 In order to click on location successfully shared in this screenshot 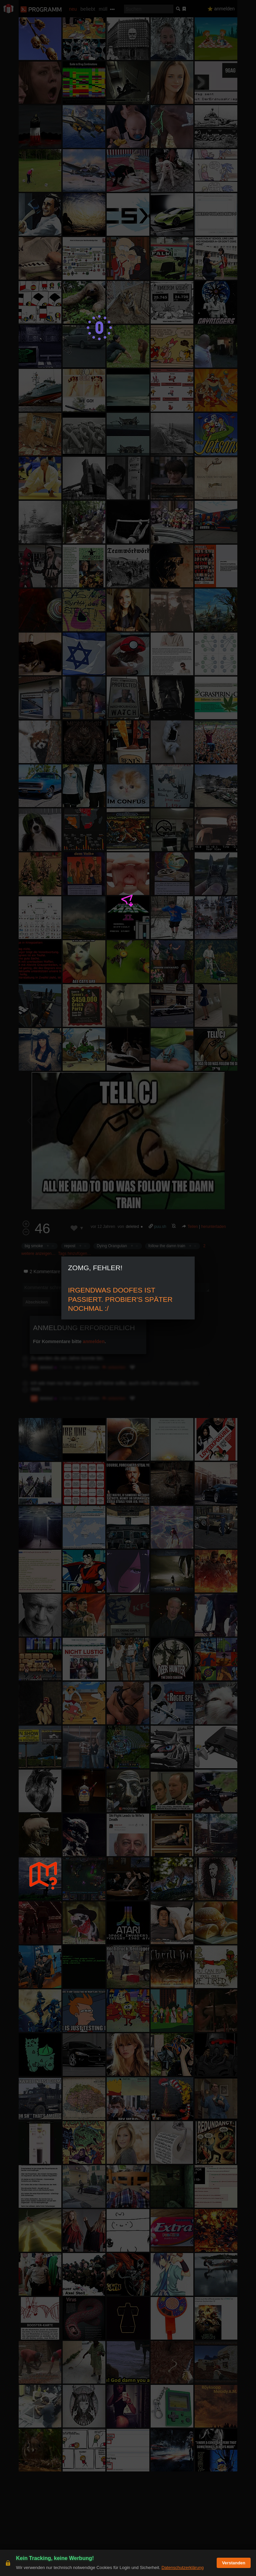, I will do `click(67, 350)`.